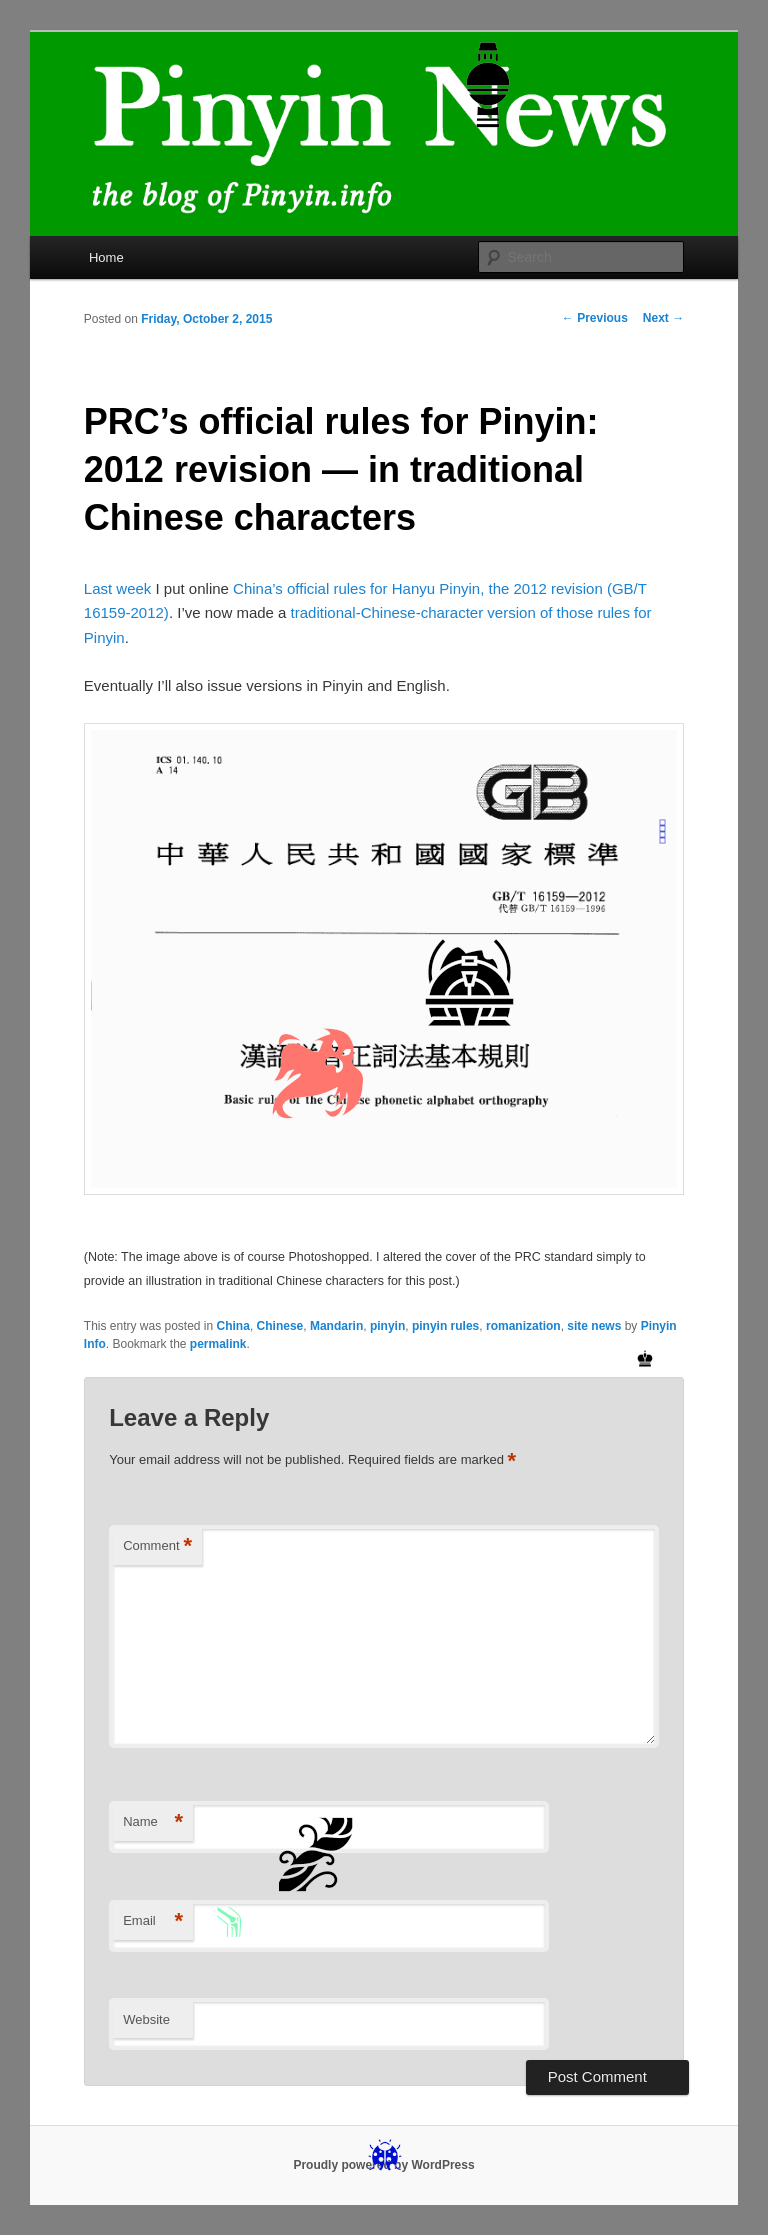 The width and height of the screenshot is (768, 2235). I want to click on ghost enemy or spirit character in a game, so click(317, 1073).